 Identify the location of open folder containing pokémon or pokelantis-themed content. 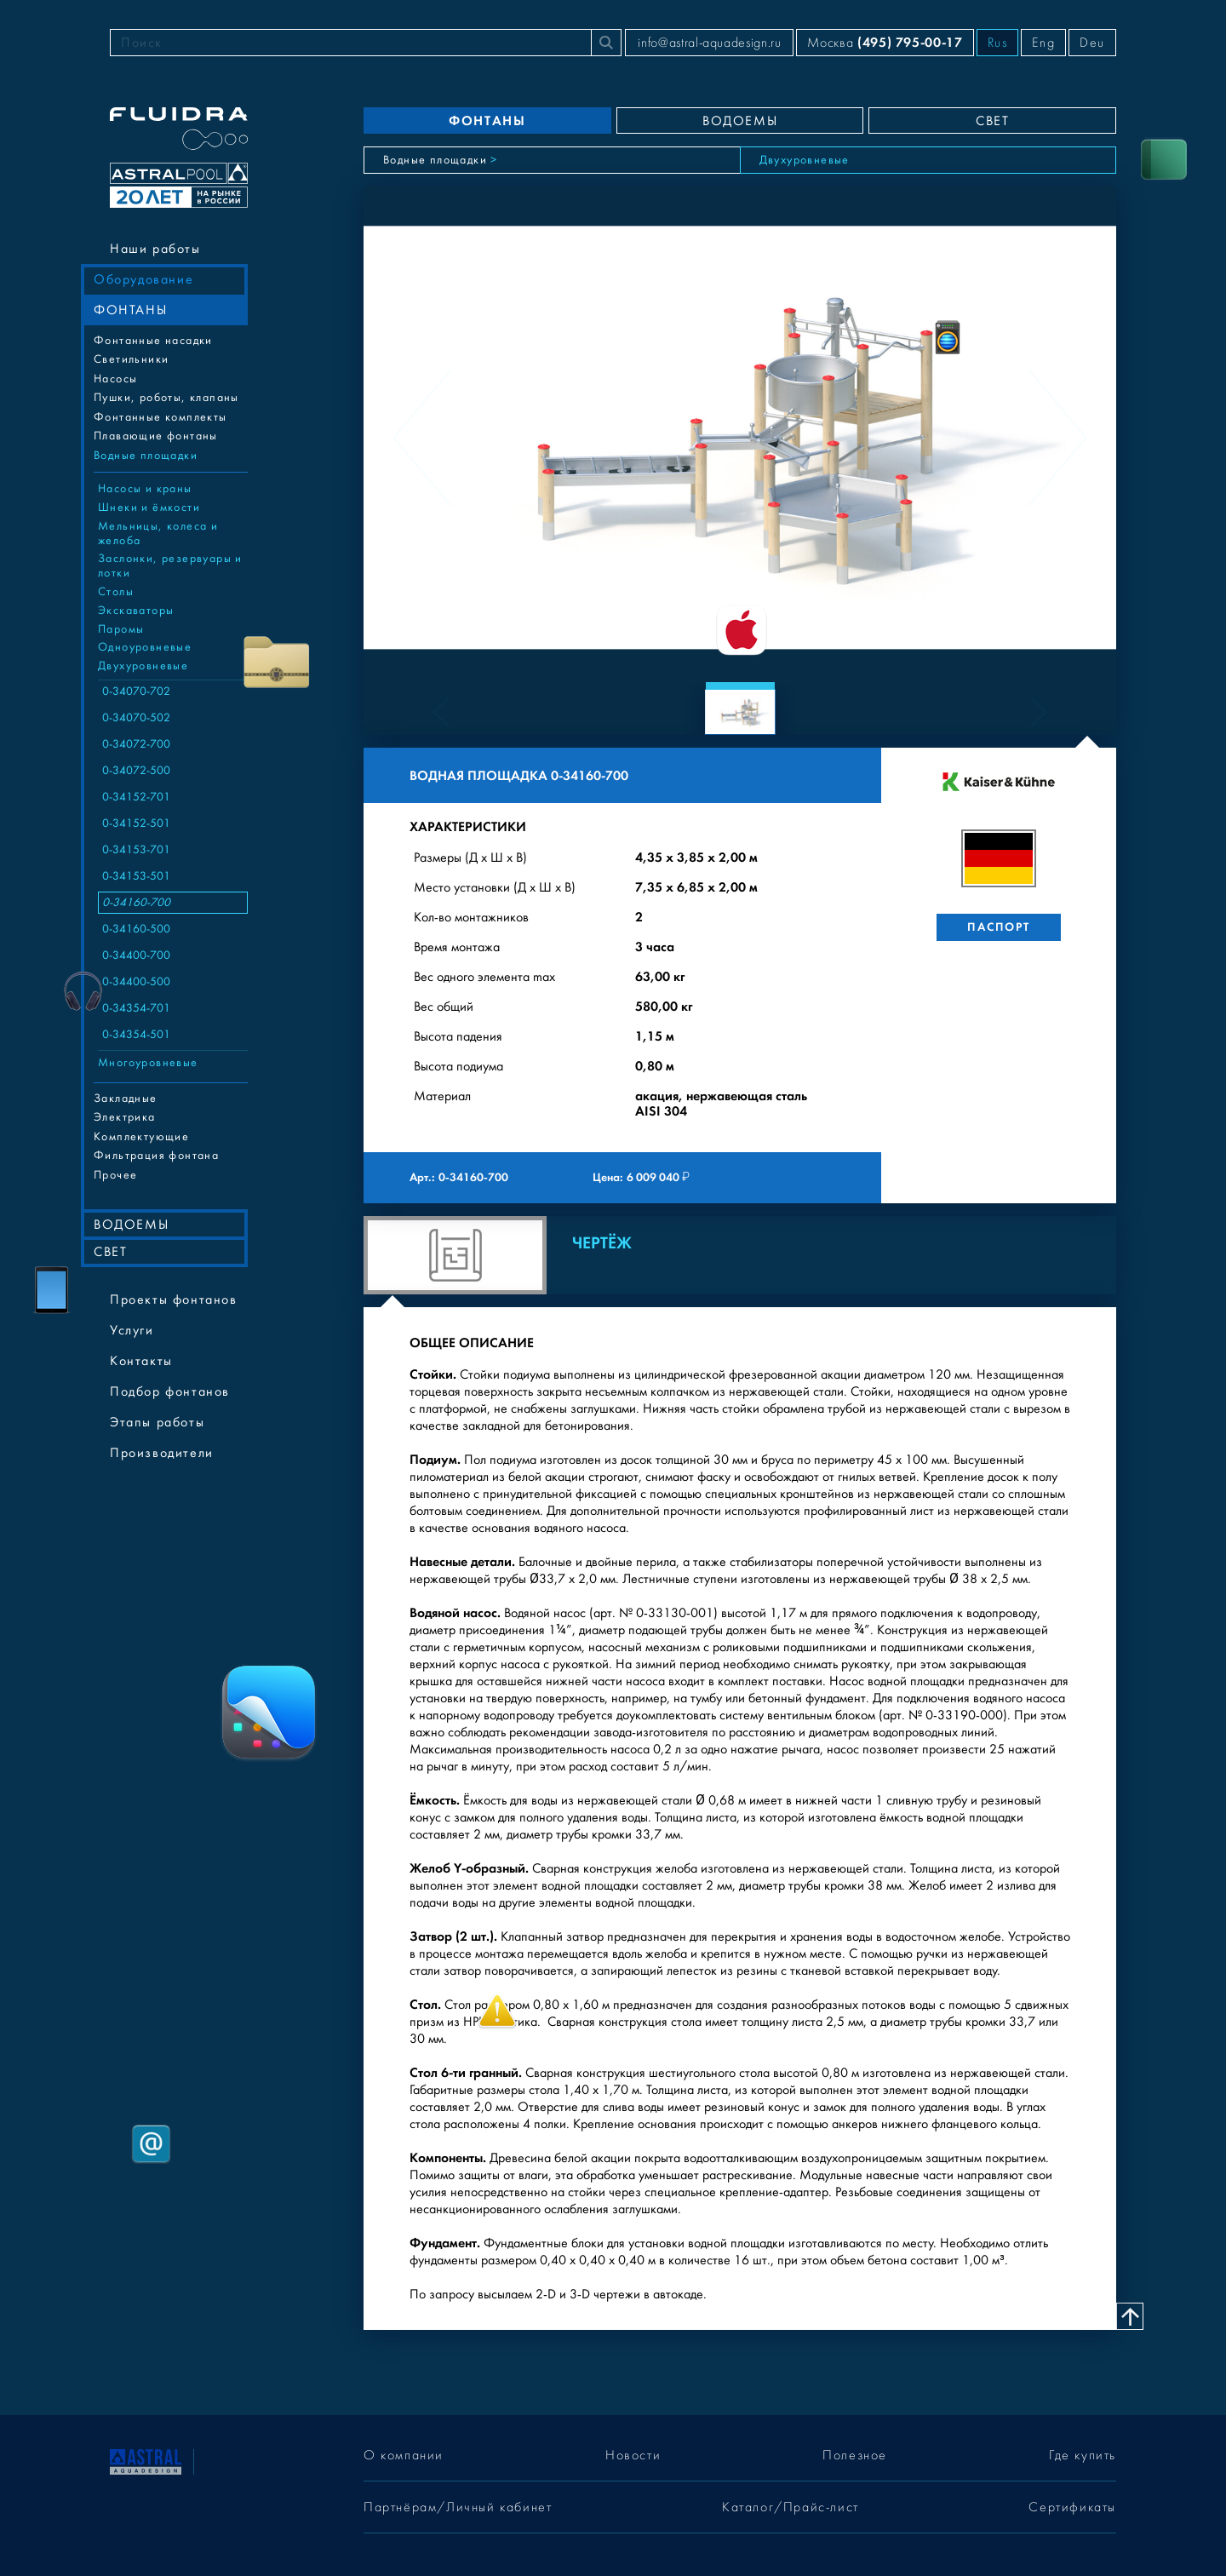
(276, 663).